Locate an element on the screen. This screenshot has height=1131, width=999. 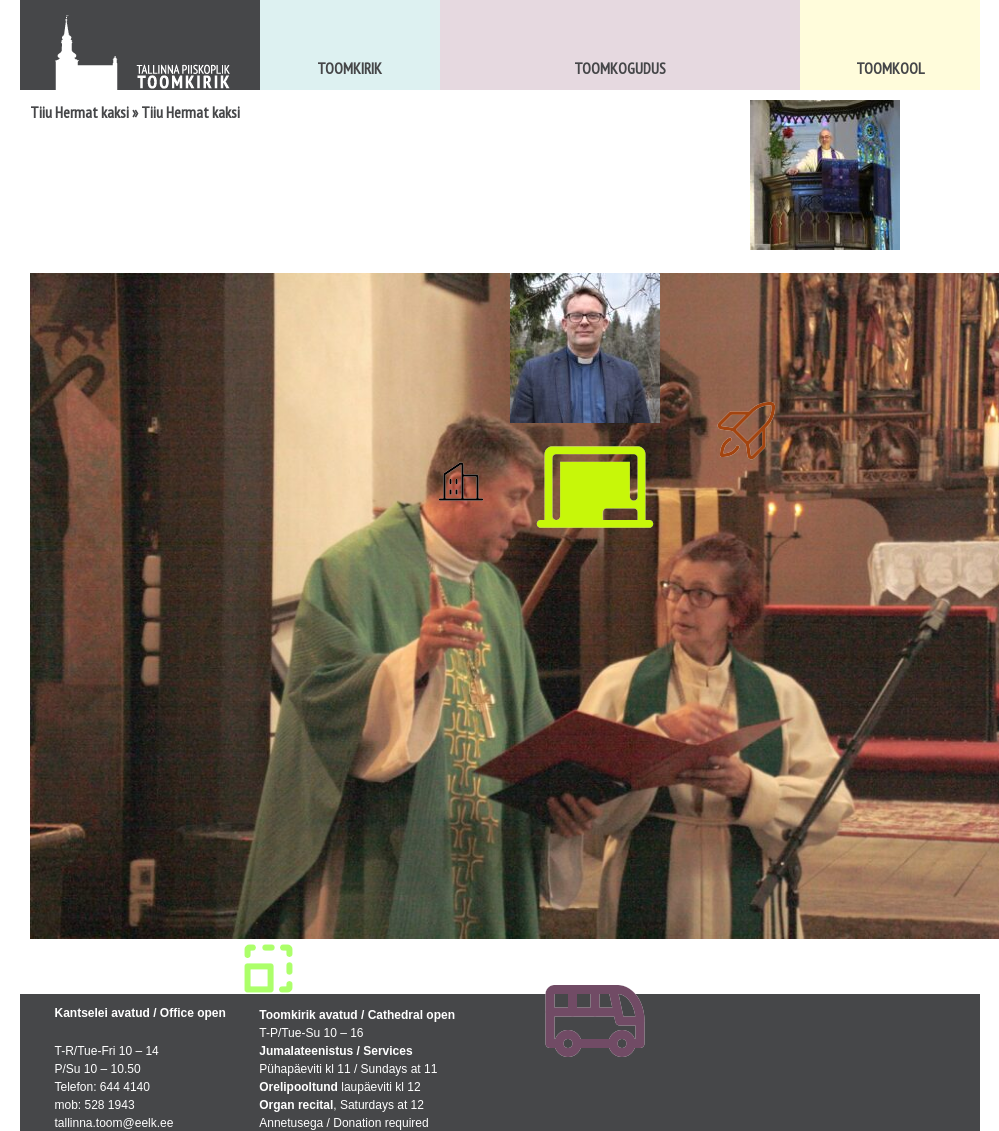
view public transit options is located at coordinates (595, 1021).